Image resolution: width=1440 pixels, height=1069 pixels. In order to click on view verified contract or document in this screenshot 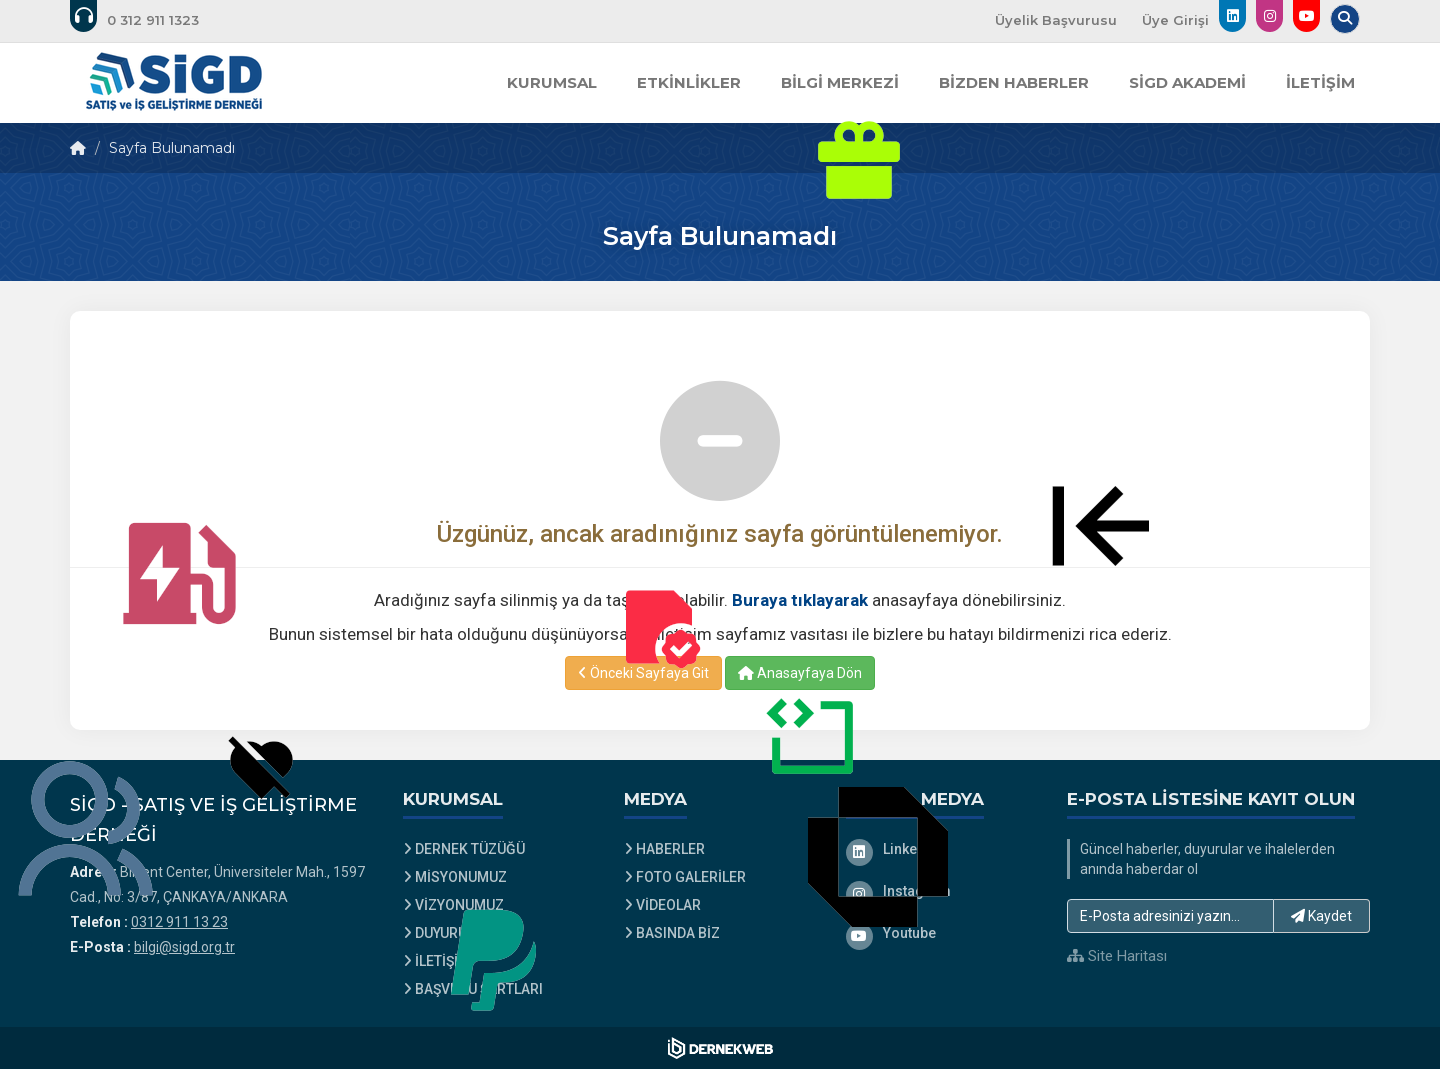, I will do `click(659, 627)`.